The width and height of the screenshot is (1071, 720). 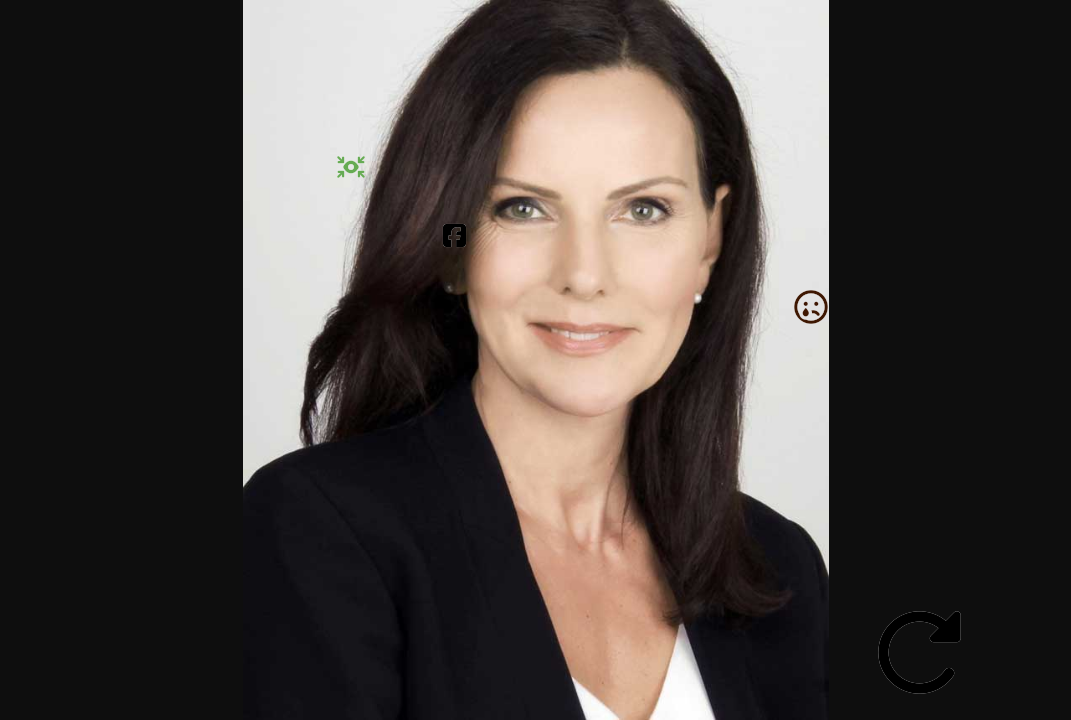 I want to click on focus view on selected element, so click(x=351, y=167).